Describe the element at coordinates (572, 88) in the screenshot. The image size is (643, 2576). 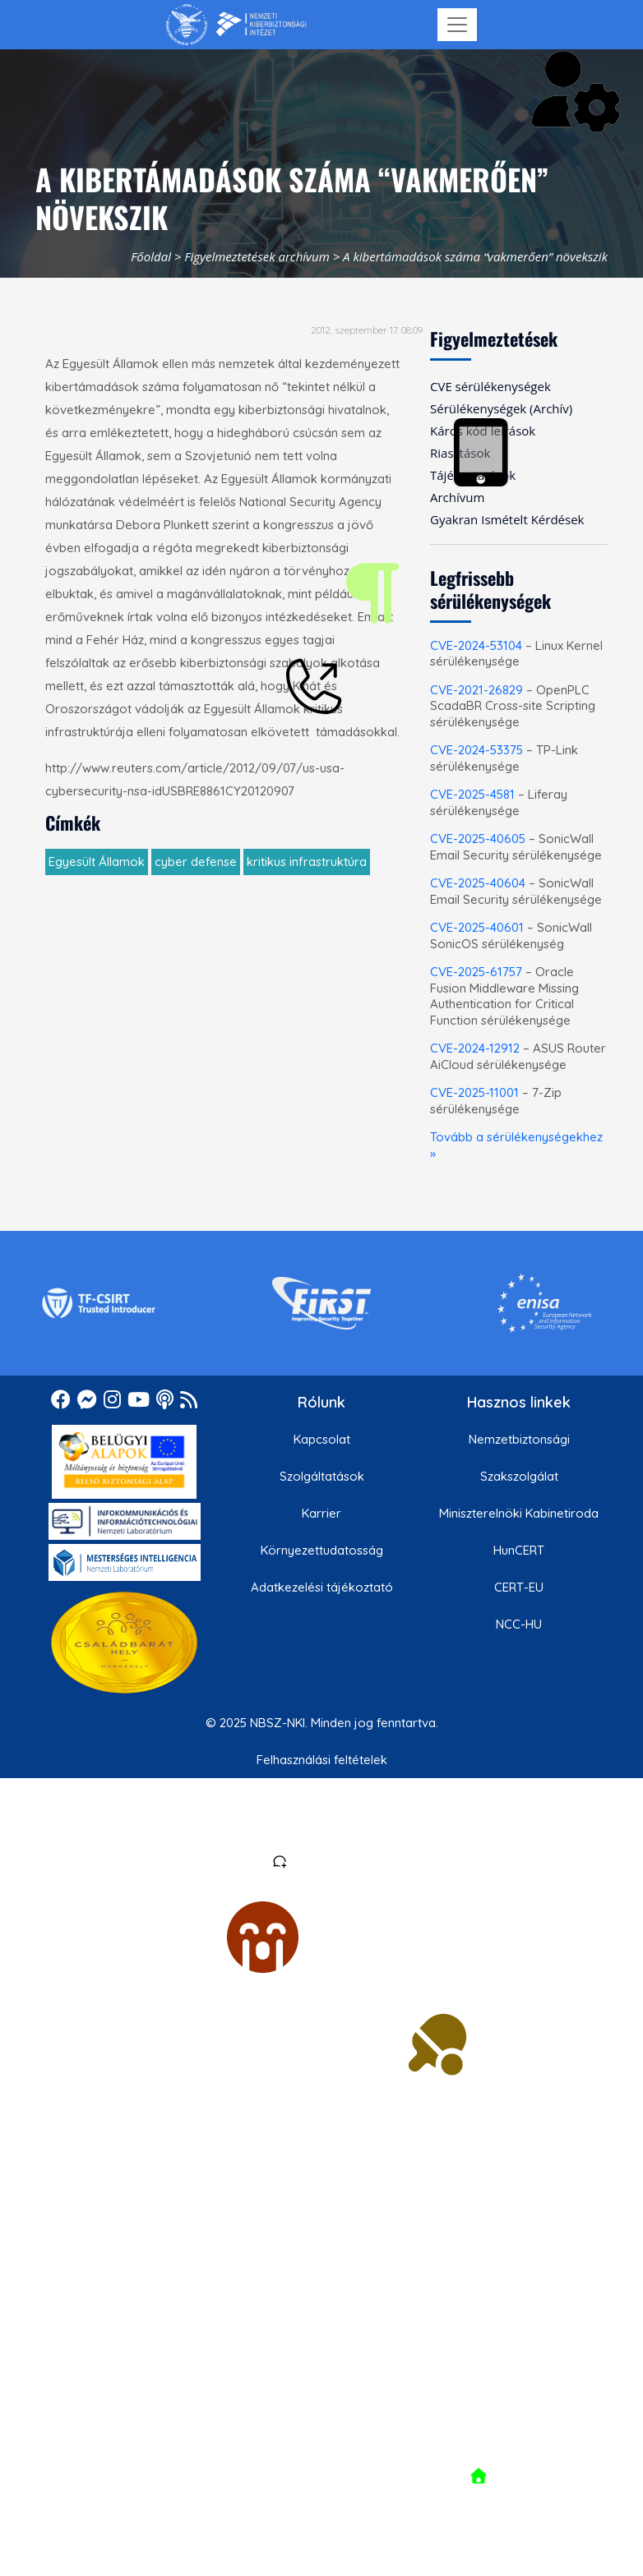
I see `access user settings` at that location.